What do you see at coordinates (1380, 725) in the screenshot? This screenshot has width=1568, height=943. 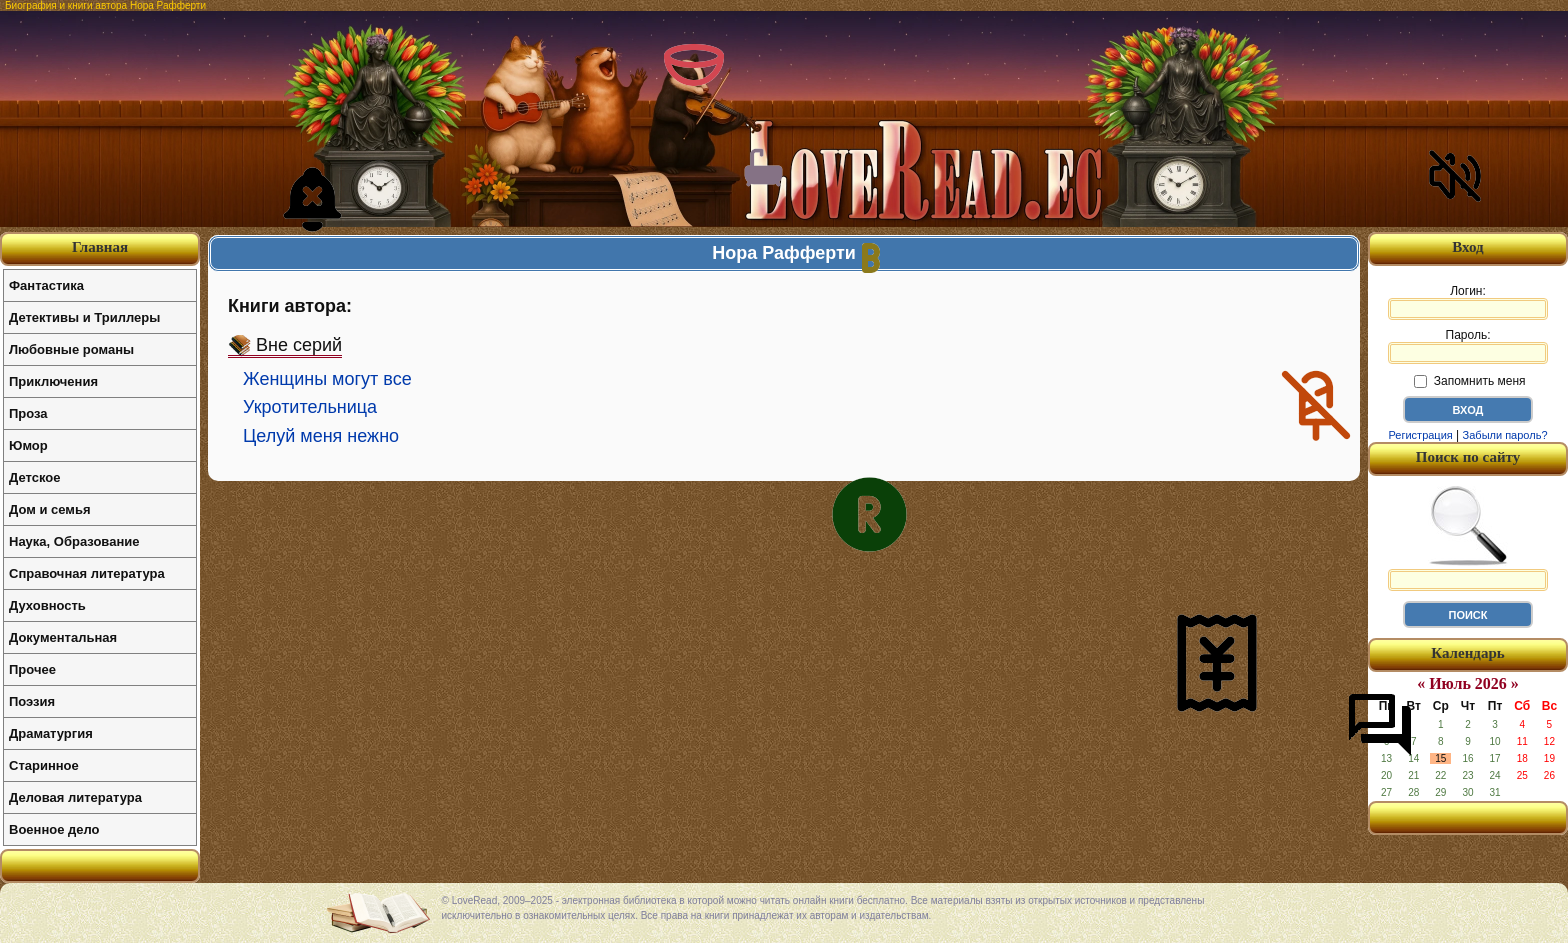 I see `open chat or messaging feature` at bounding box center [1380, 725].